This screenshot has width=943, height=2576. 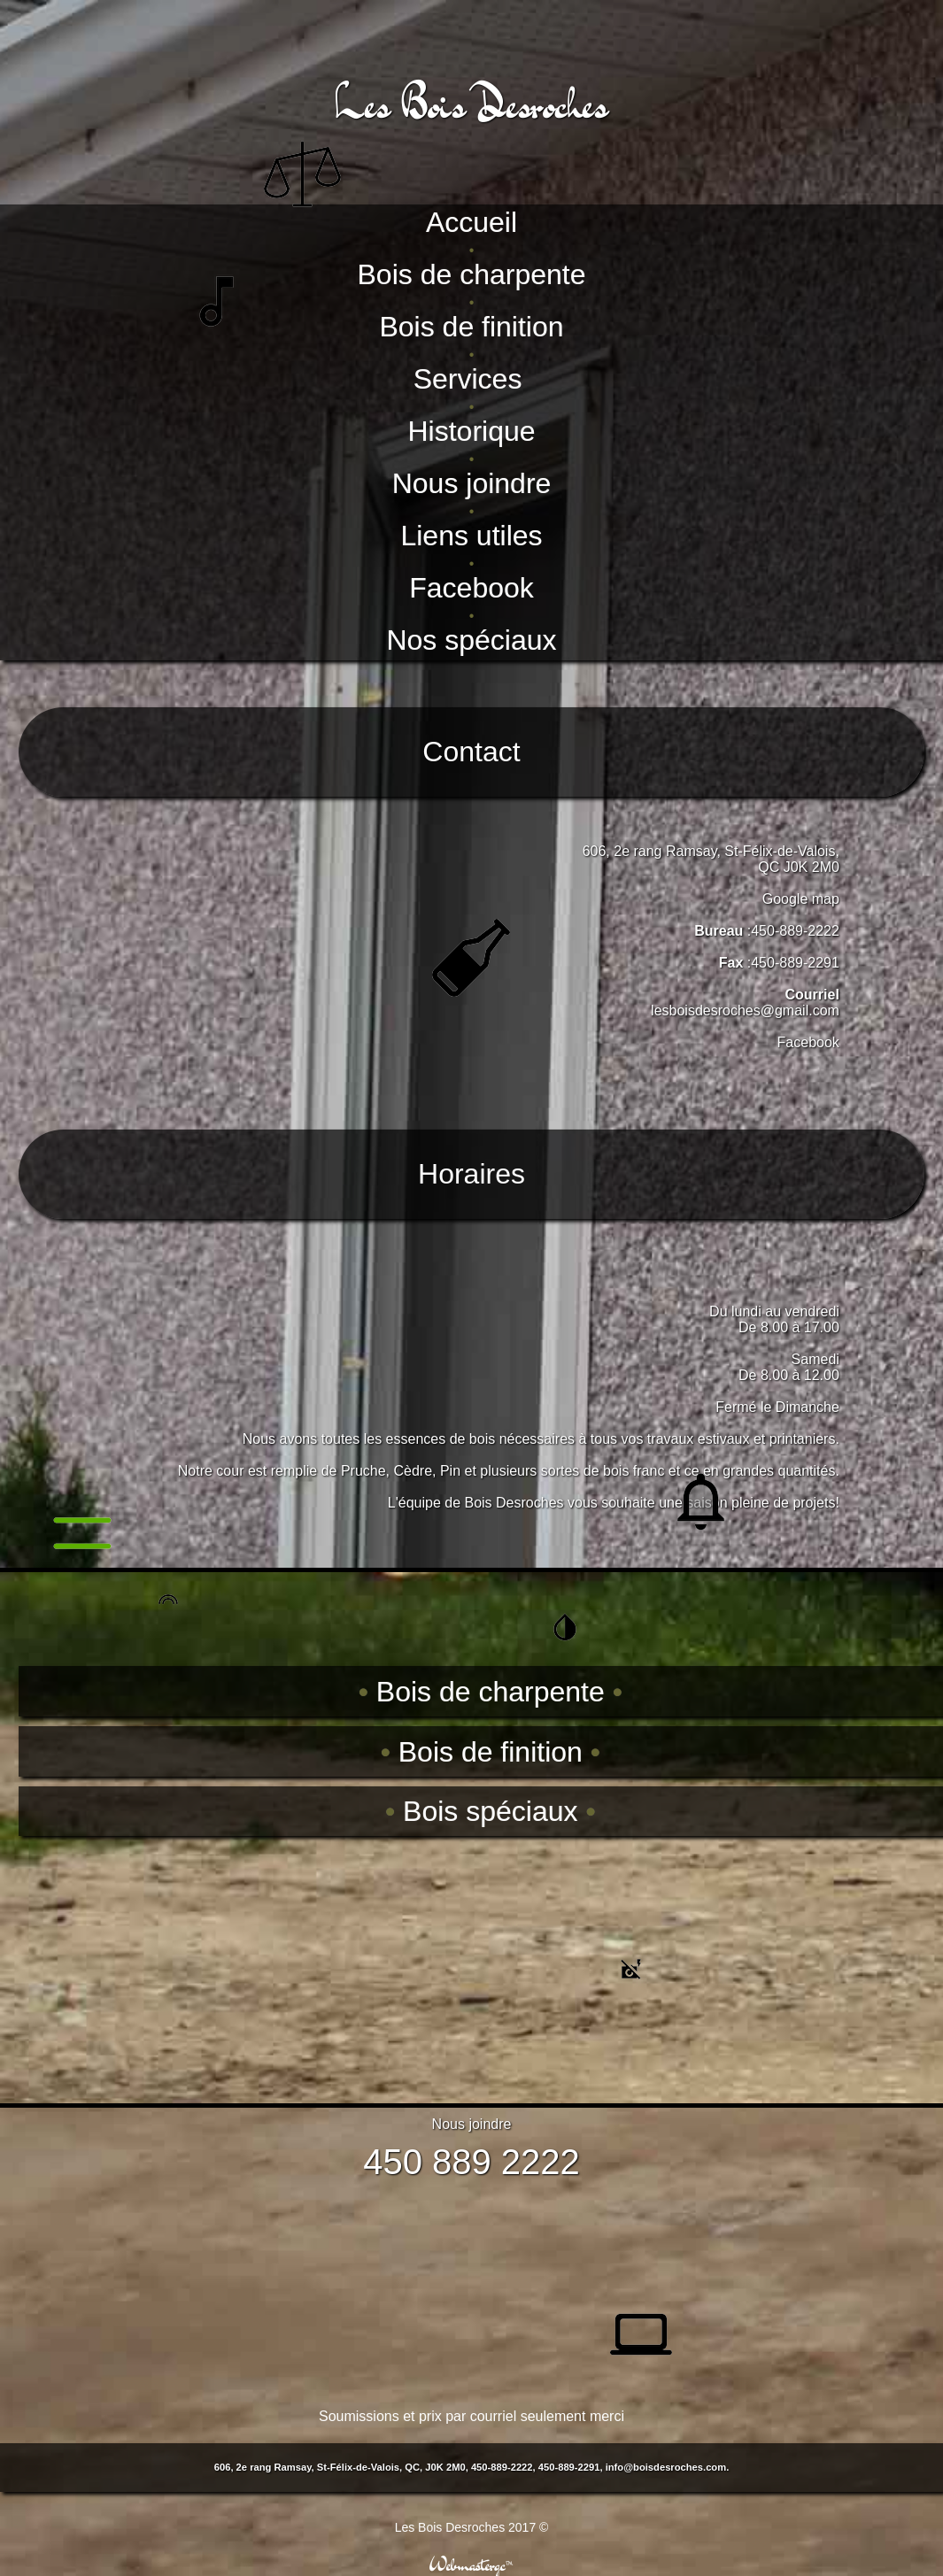 I want to click on camera flash is disabled, so click(x=631, y=1969).